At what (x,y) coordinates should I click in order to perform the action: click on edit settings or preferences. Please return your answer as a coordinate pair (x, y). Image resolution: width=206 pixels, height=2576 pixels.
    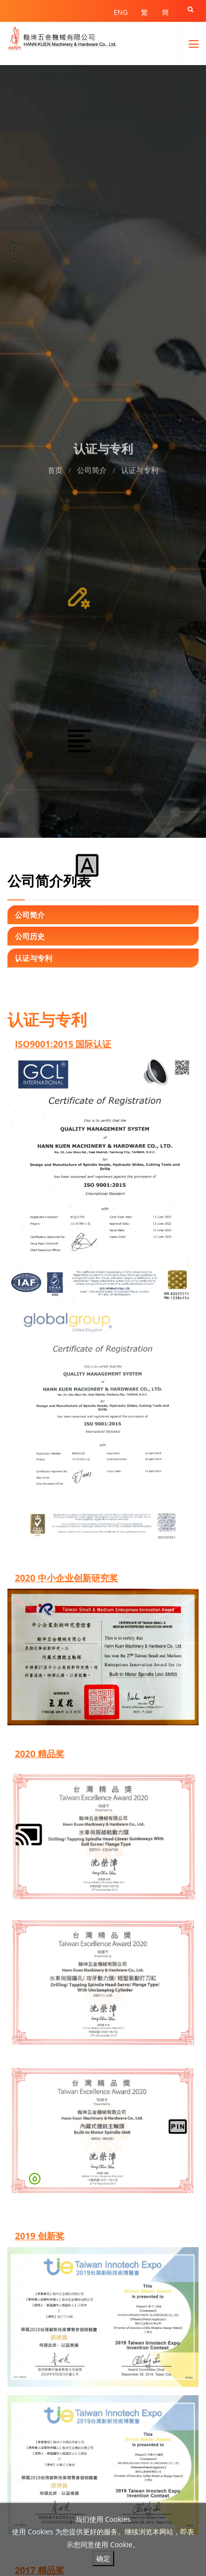
    Looking at the image, I should click on (78, 596).